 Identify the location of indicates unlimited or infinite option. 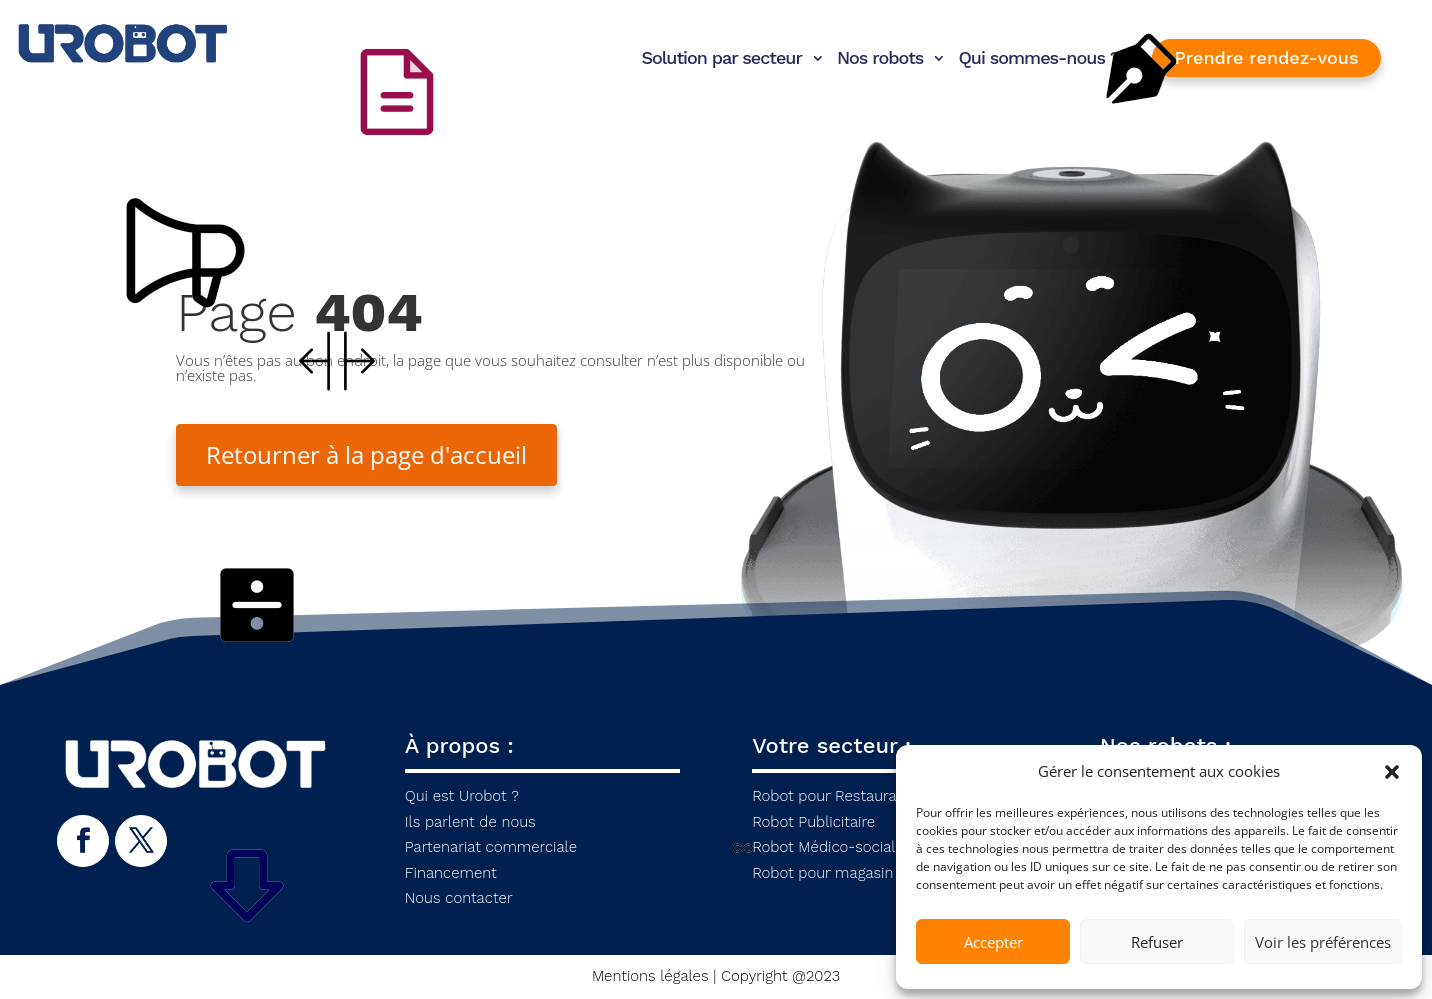
(743, 848).